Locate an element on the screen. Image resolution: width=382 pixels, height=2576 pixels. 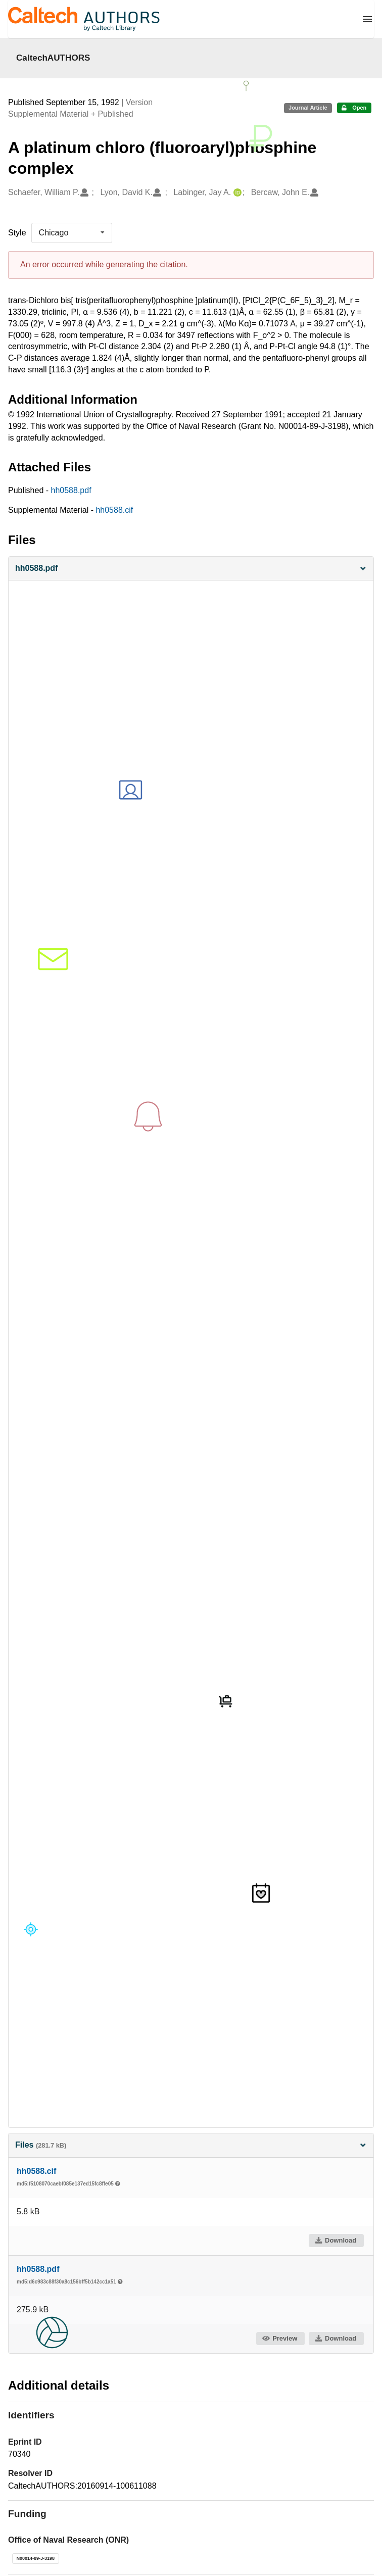
view notifications is located at coordinates (148, 1116).